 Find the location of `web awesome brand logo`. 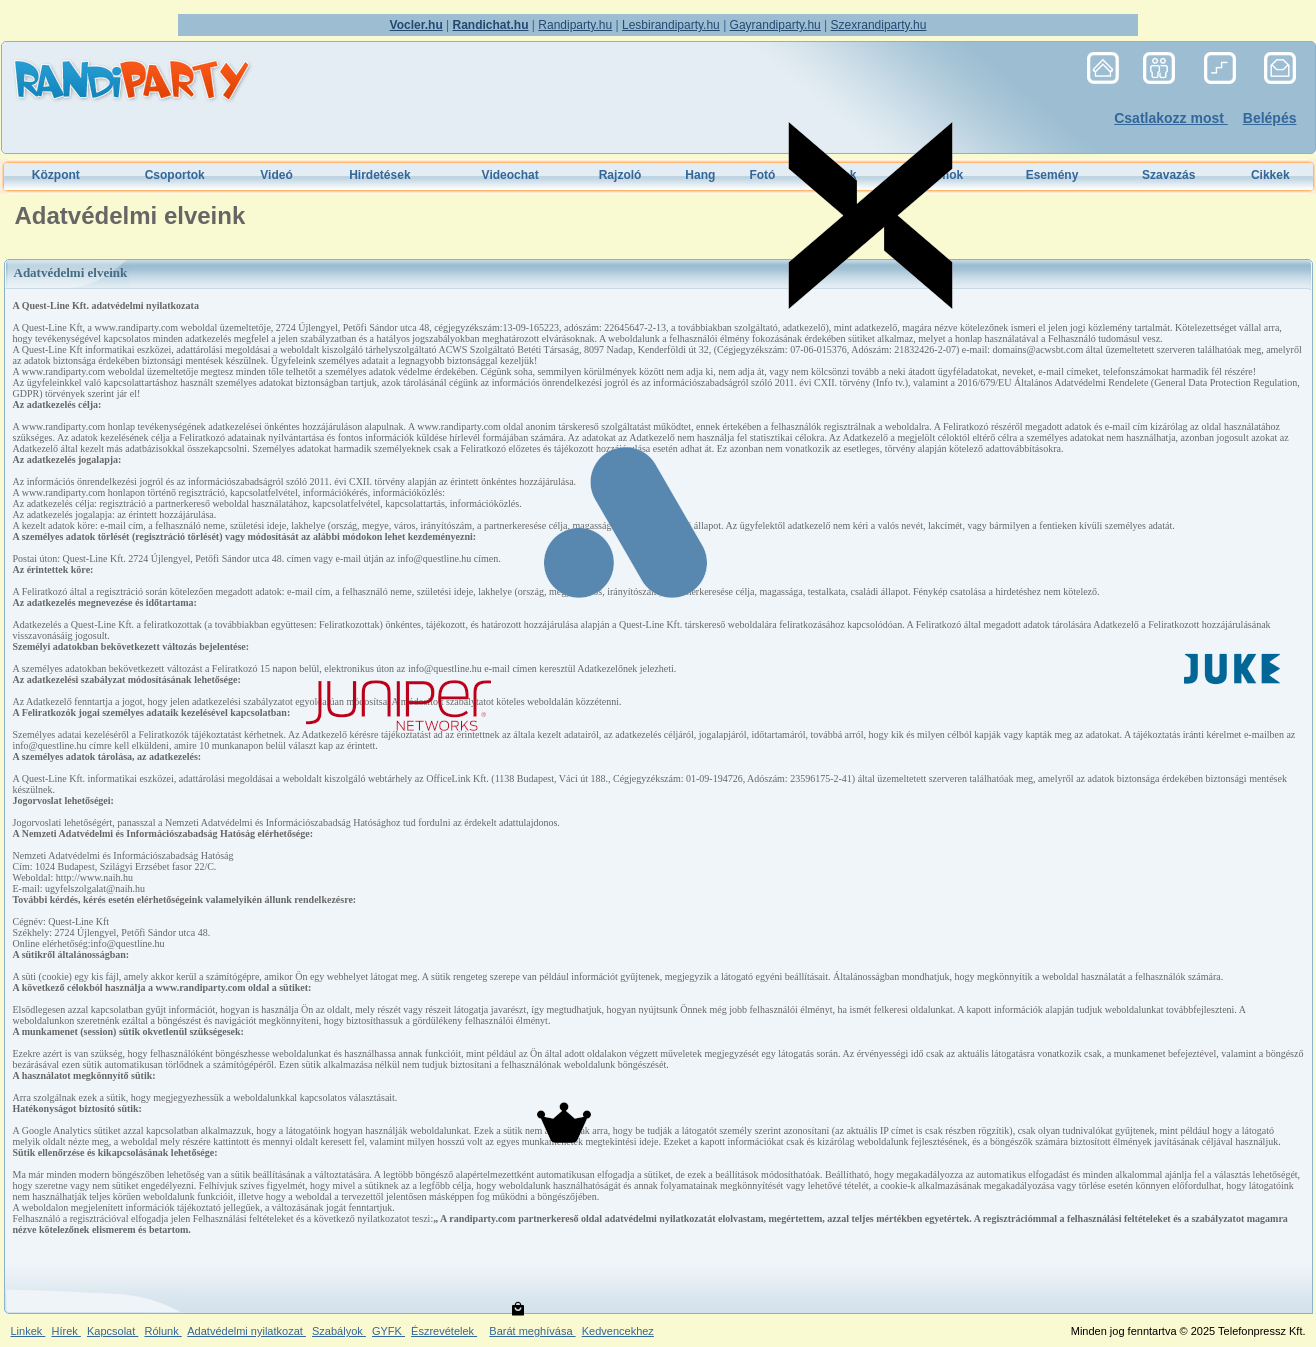

web awesome brand logo is located at coordinates (564, 1124).